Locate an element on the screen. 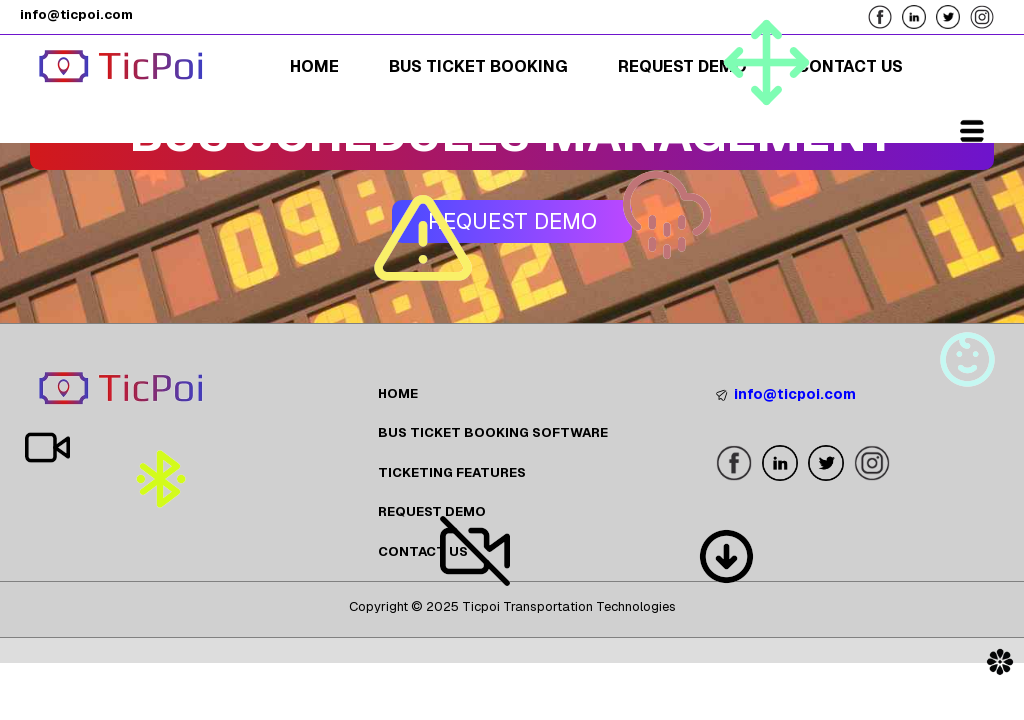 This screenshot has height=720, width=1024. move or reposition an element is located at coordinates (766, 62).